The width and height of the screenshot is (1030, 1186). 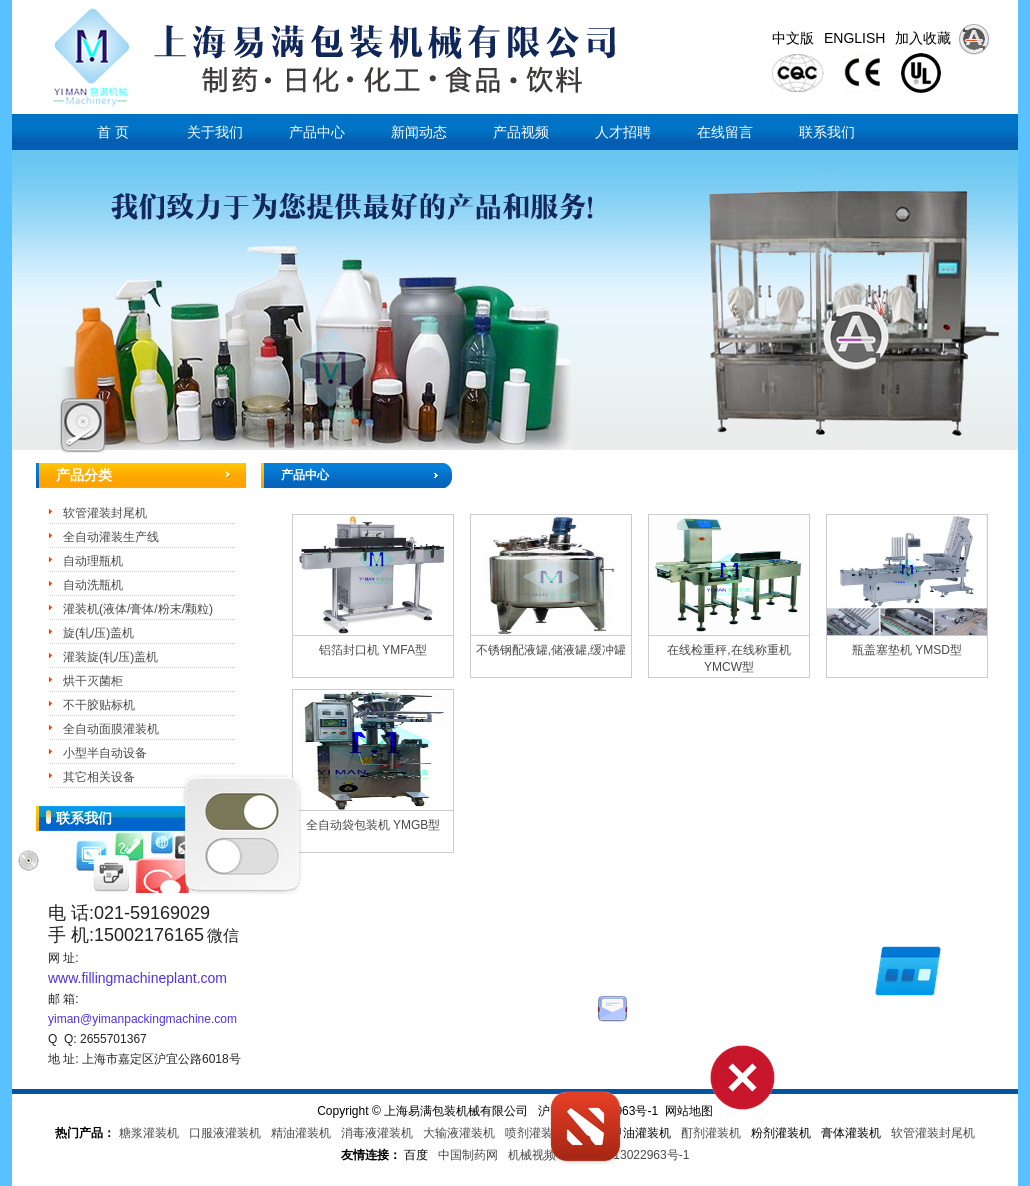 I want to click on launch autoruns system utility, so click(x=908, y=971).